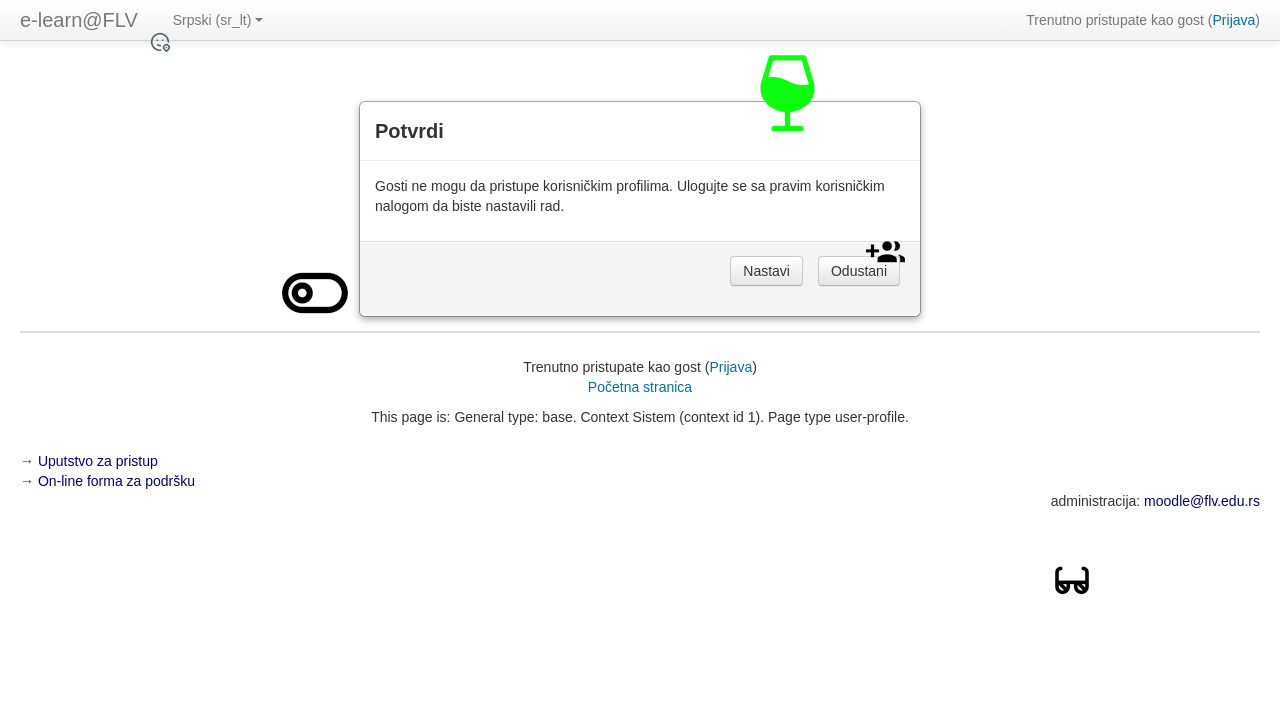 Image resolution: width=1280 pixels, height=720 pixels. What do you see at coordinates (315, 293) in the screenshot?
I see `toggle switch in off position` at bounding box center [315, 293].